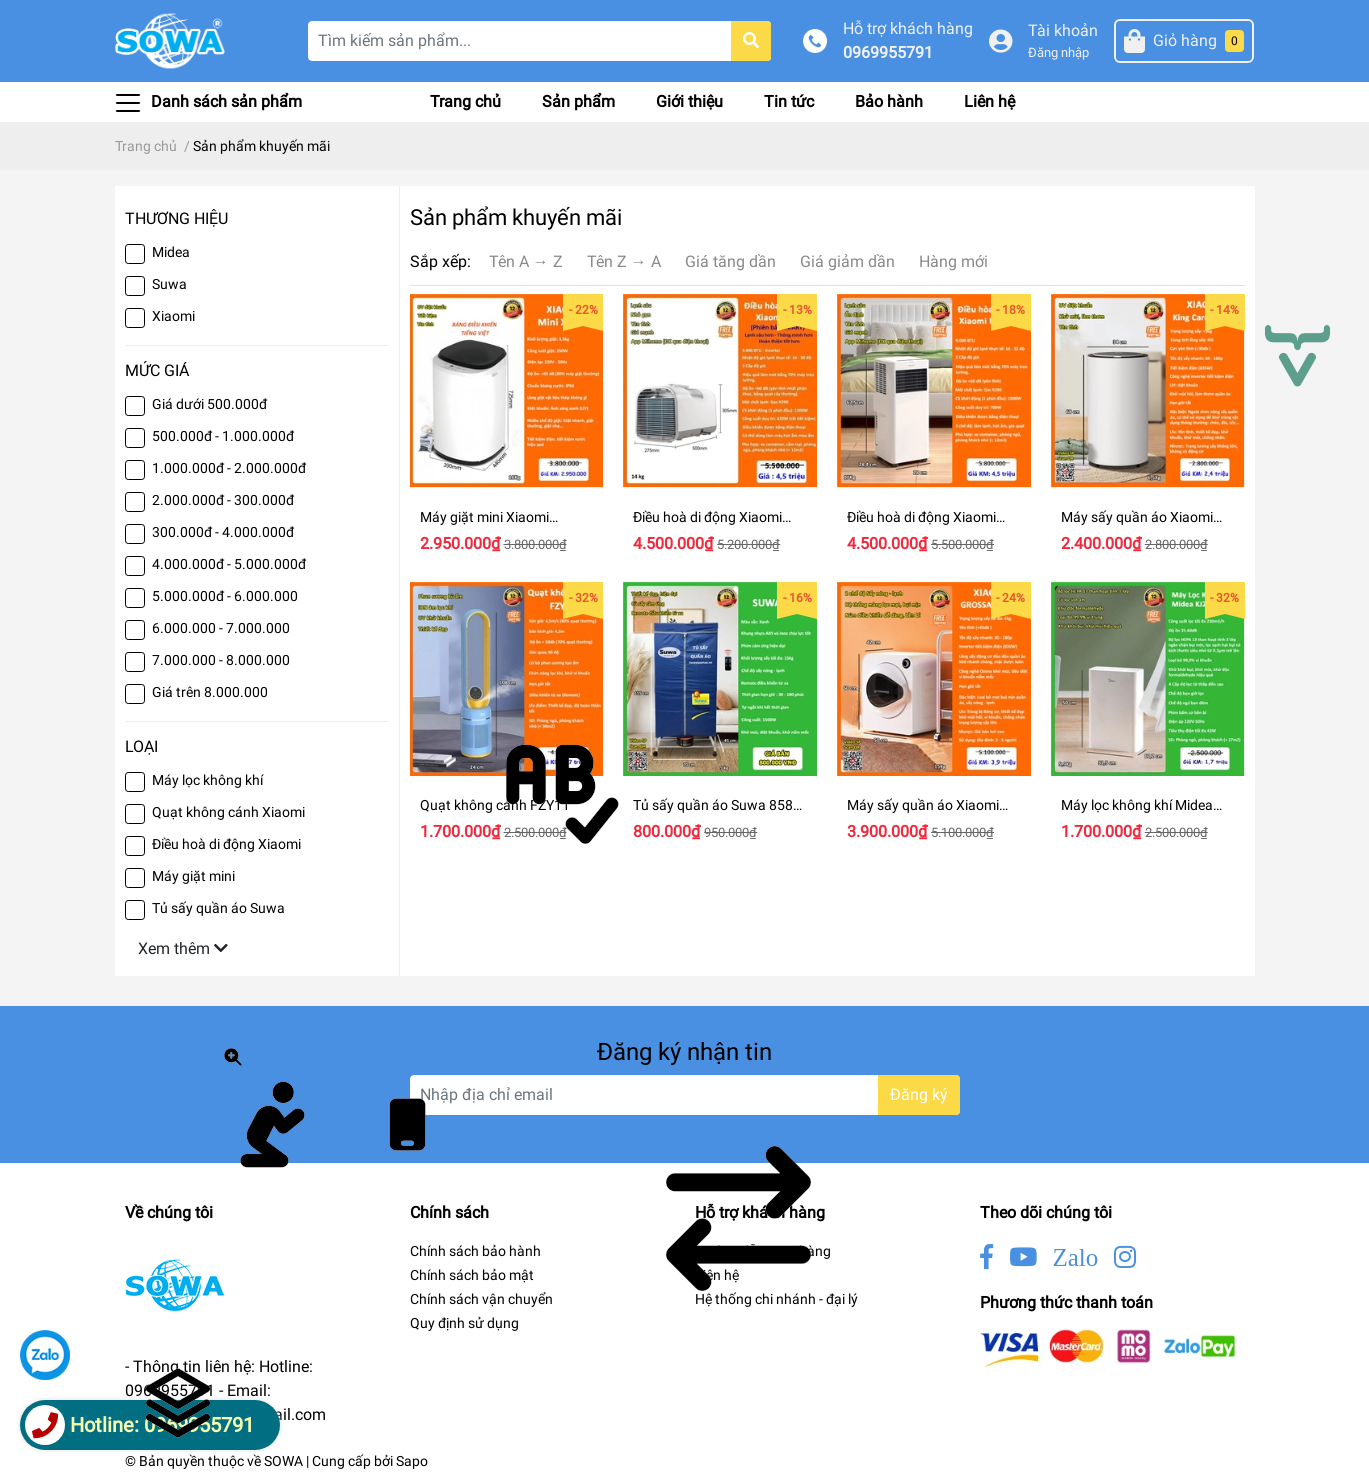 The width and height of the screenshot is (1369, 1480). Describe the element at coordinates (272, 1124) in the screenshot. I see `indicates a prayer or meditation feature` at that location.